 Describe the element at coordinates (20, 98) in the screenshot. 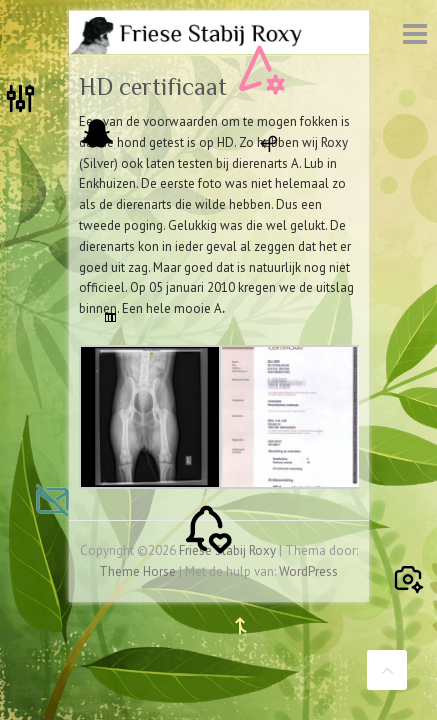

I see `adjust settings or preferences` at that location.